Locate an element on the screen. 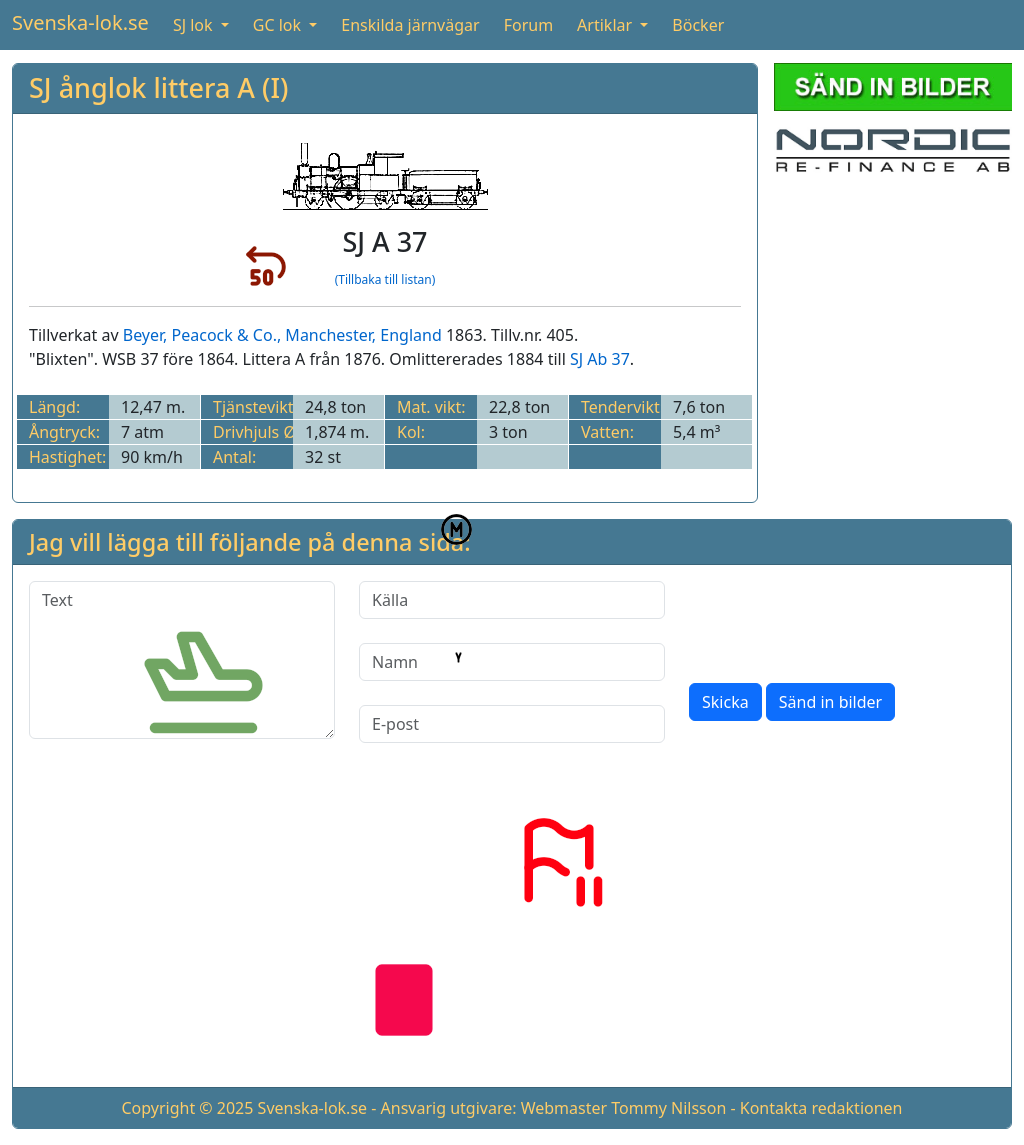 The height and width of the screenshot is (1145, 1024). rewind 50 seconds backward is located at coordinates (265, 267).